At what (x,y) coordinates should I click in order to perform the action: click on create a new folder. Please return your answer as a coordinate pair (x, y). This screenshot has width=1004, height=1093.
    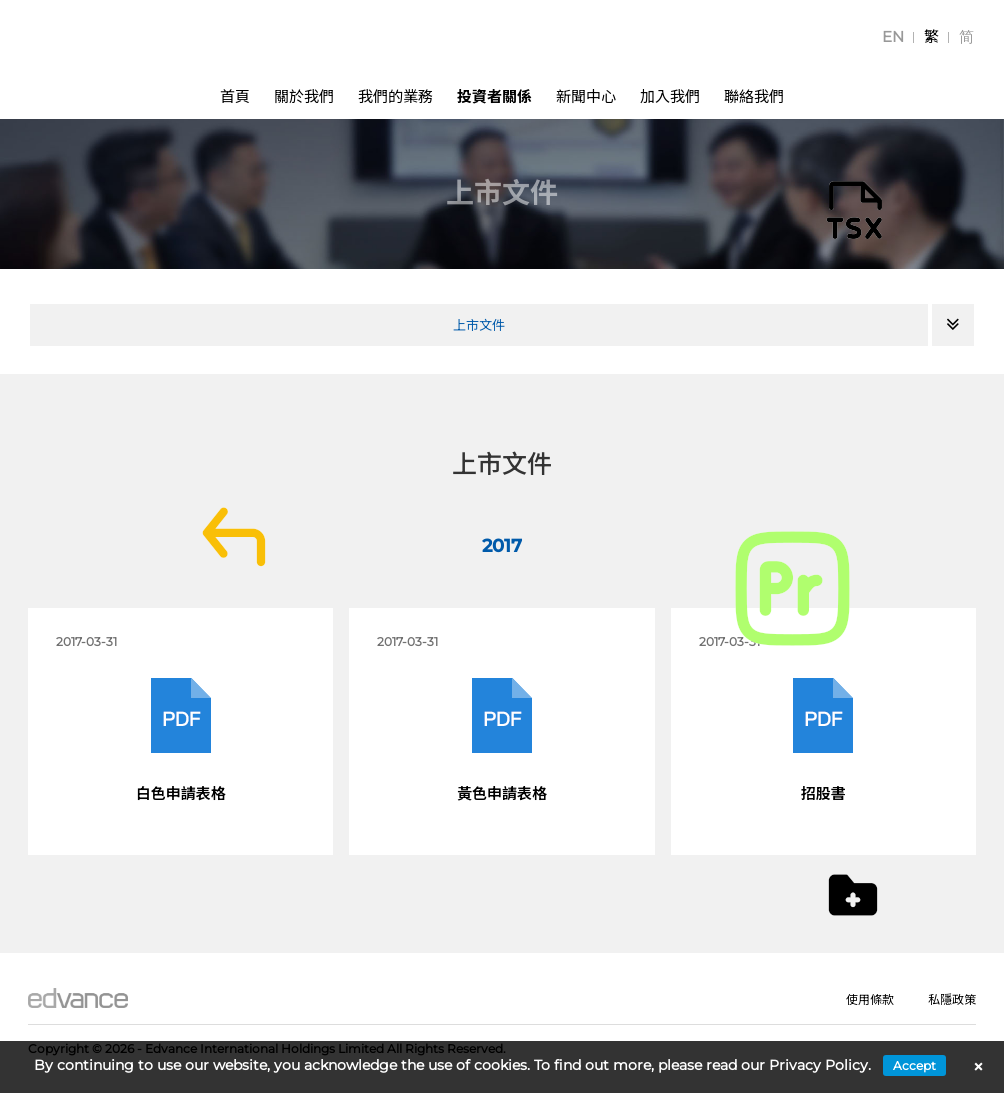
    Looking at the image, I should click on (853, 895).